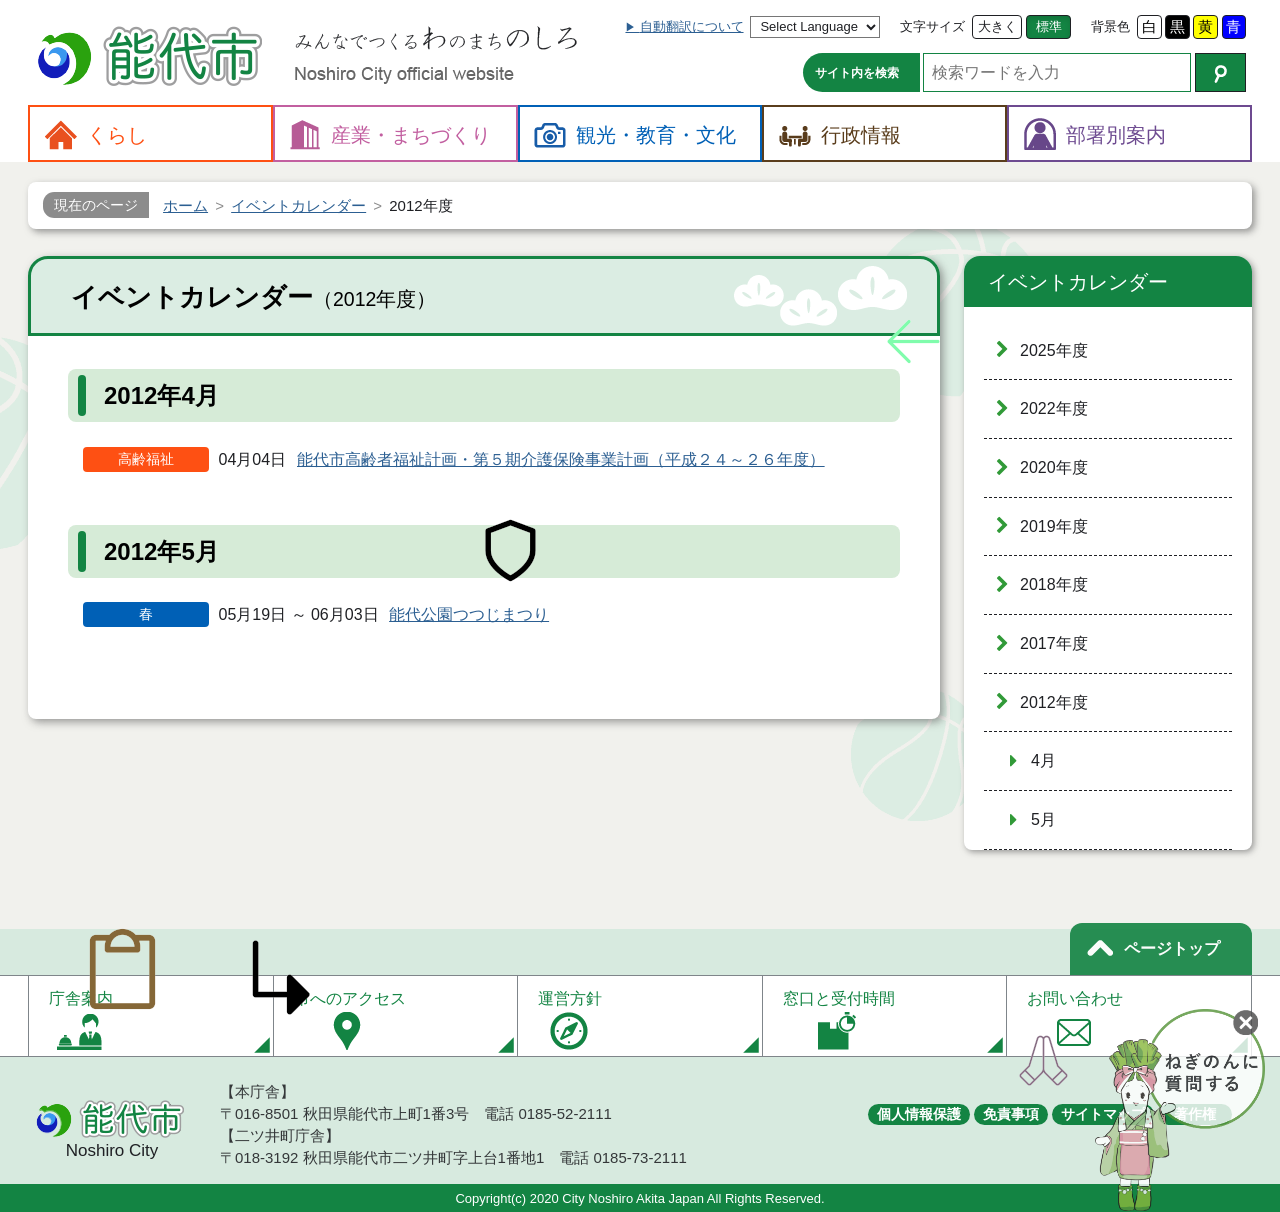 The width and height of the screenshot is (1280, 1212). What do you see at coordinates (510, 550) in the screenshot?
I see `access security settings` at bounding box center [510, 550].